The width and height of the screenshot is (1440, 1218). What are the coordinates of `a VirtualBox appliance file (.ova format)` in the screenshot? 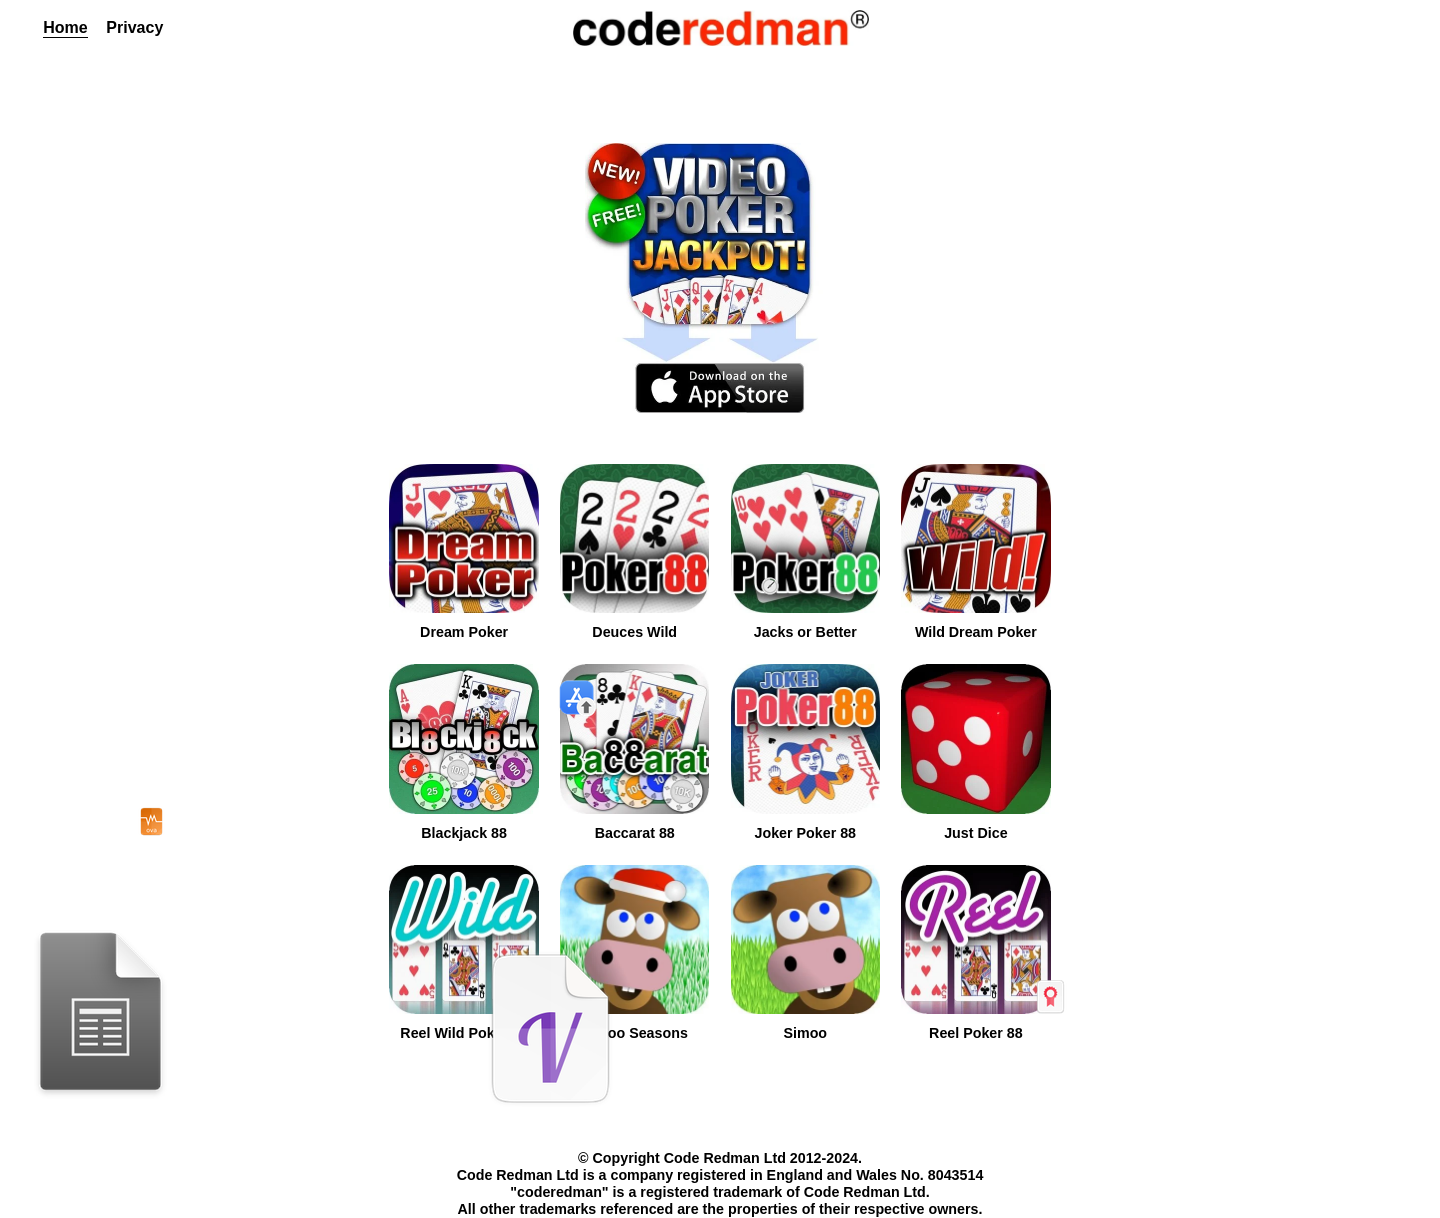 It's located at (151, 821).